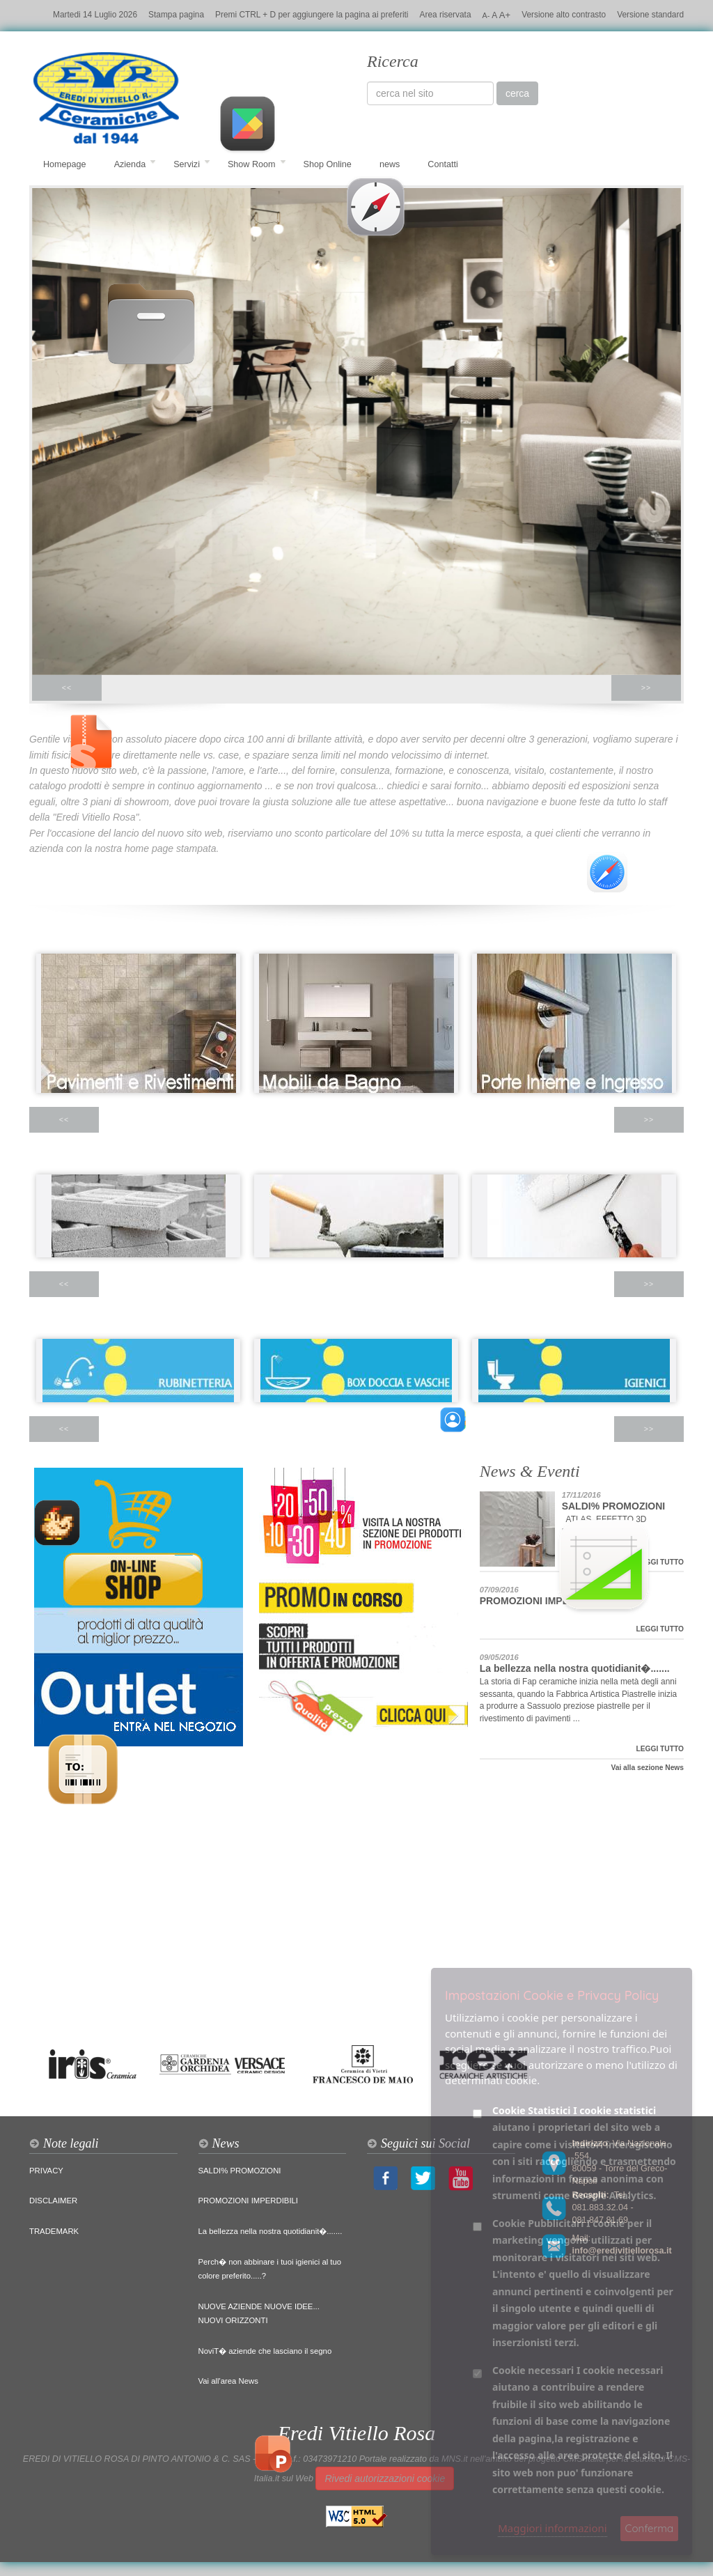 The image size is (713, 2576). What do you see at coordinates (83, 1769) in the screenshot?
I see `open file roller archive manager` at bounding box center [83, 1769].